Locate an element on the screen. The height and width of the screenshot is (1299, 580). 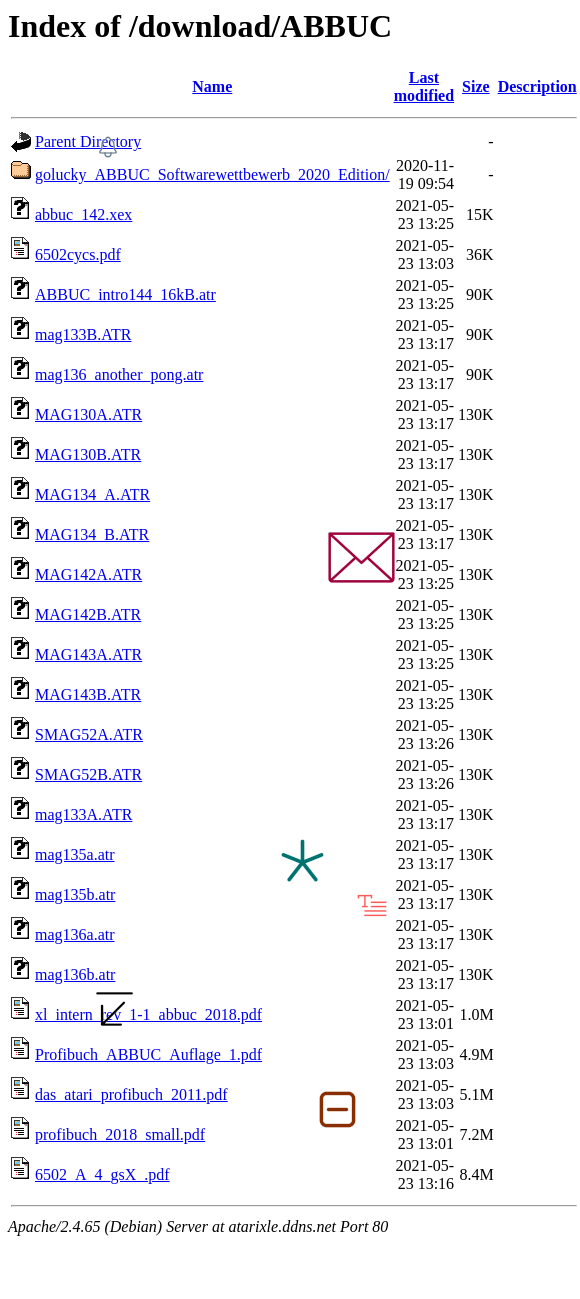
move item to bottom-left corner is located at coordinates (113, 1009).